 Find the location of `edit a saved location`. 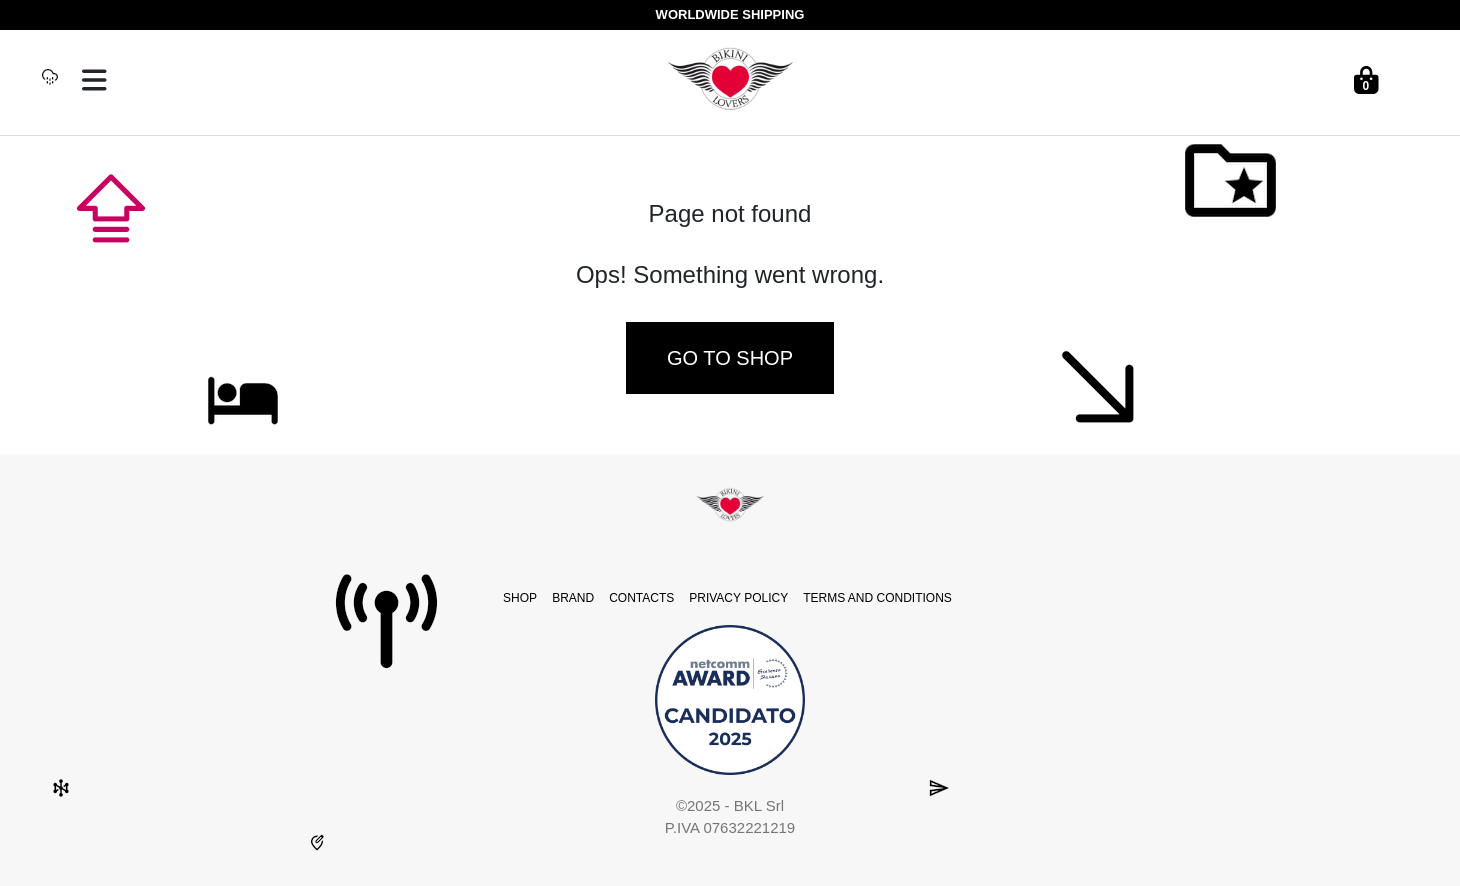

edit a saved location is located at coordinates (317, 843).